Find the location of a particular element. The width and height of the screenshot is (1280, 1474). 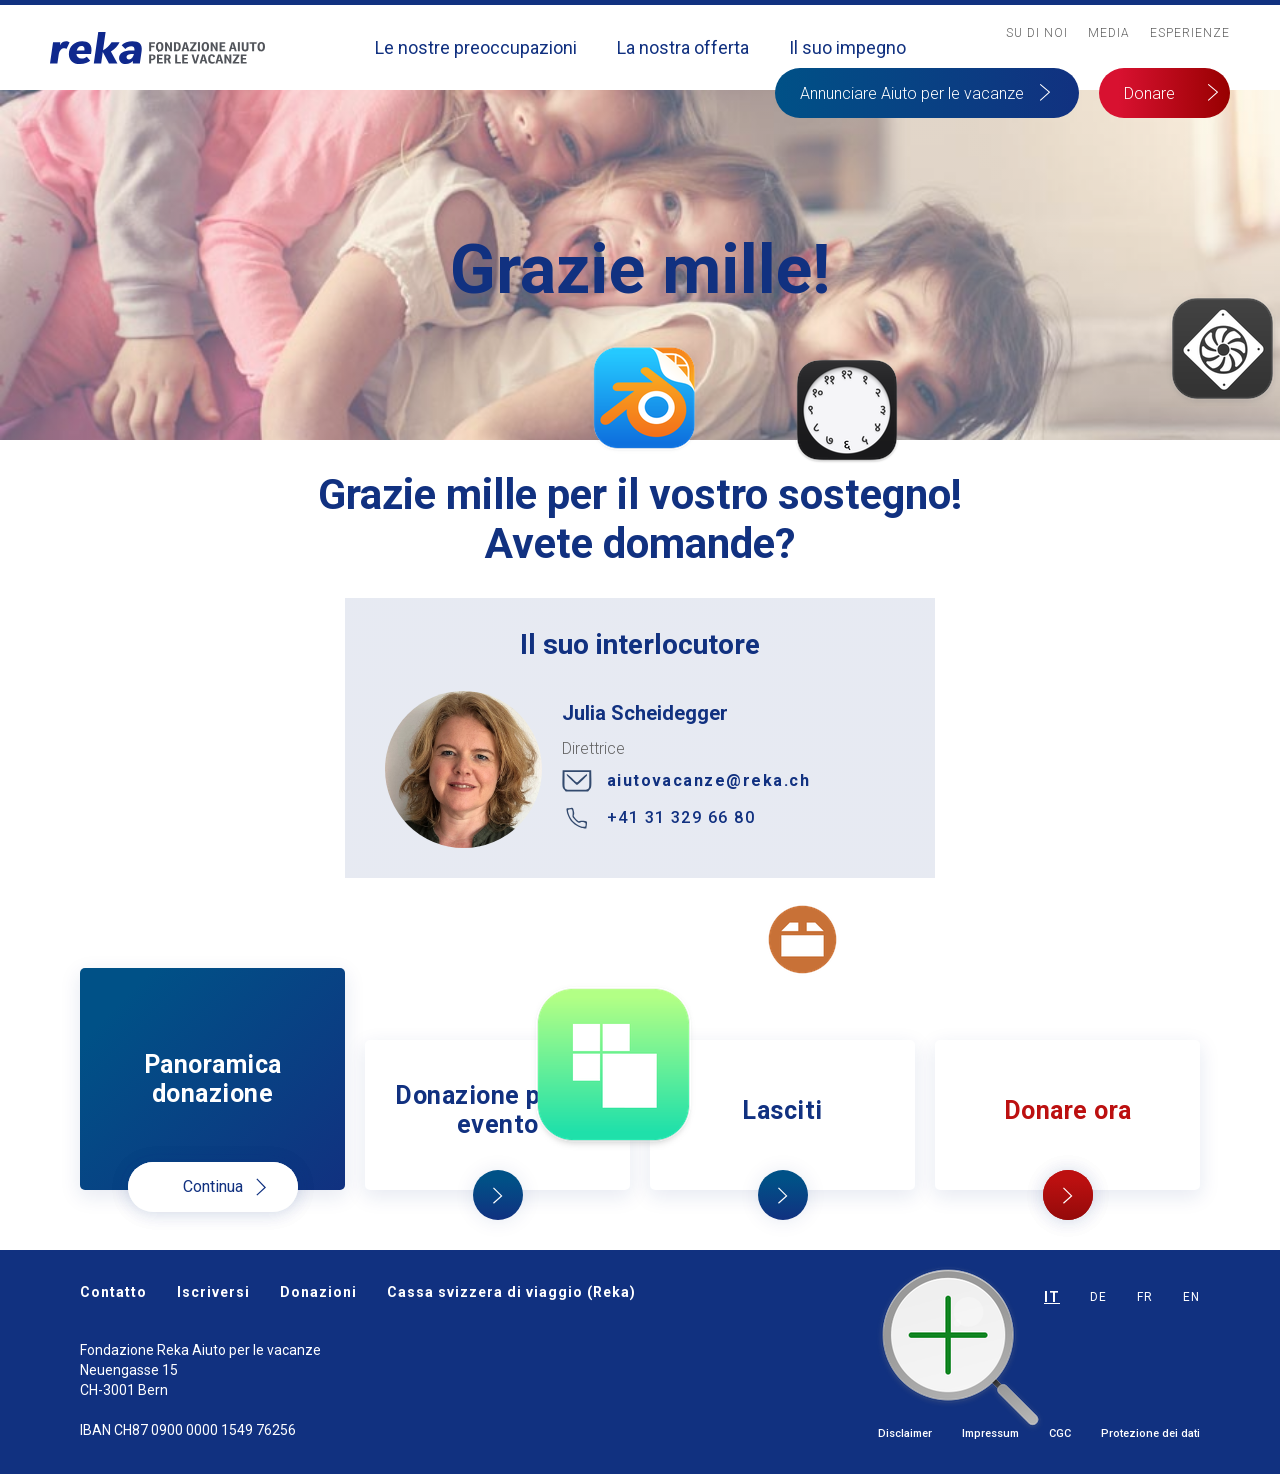

open the clock app is located at coordinates (847, 410).